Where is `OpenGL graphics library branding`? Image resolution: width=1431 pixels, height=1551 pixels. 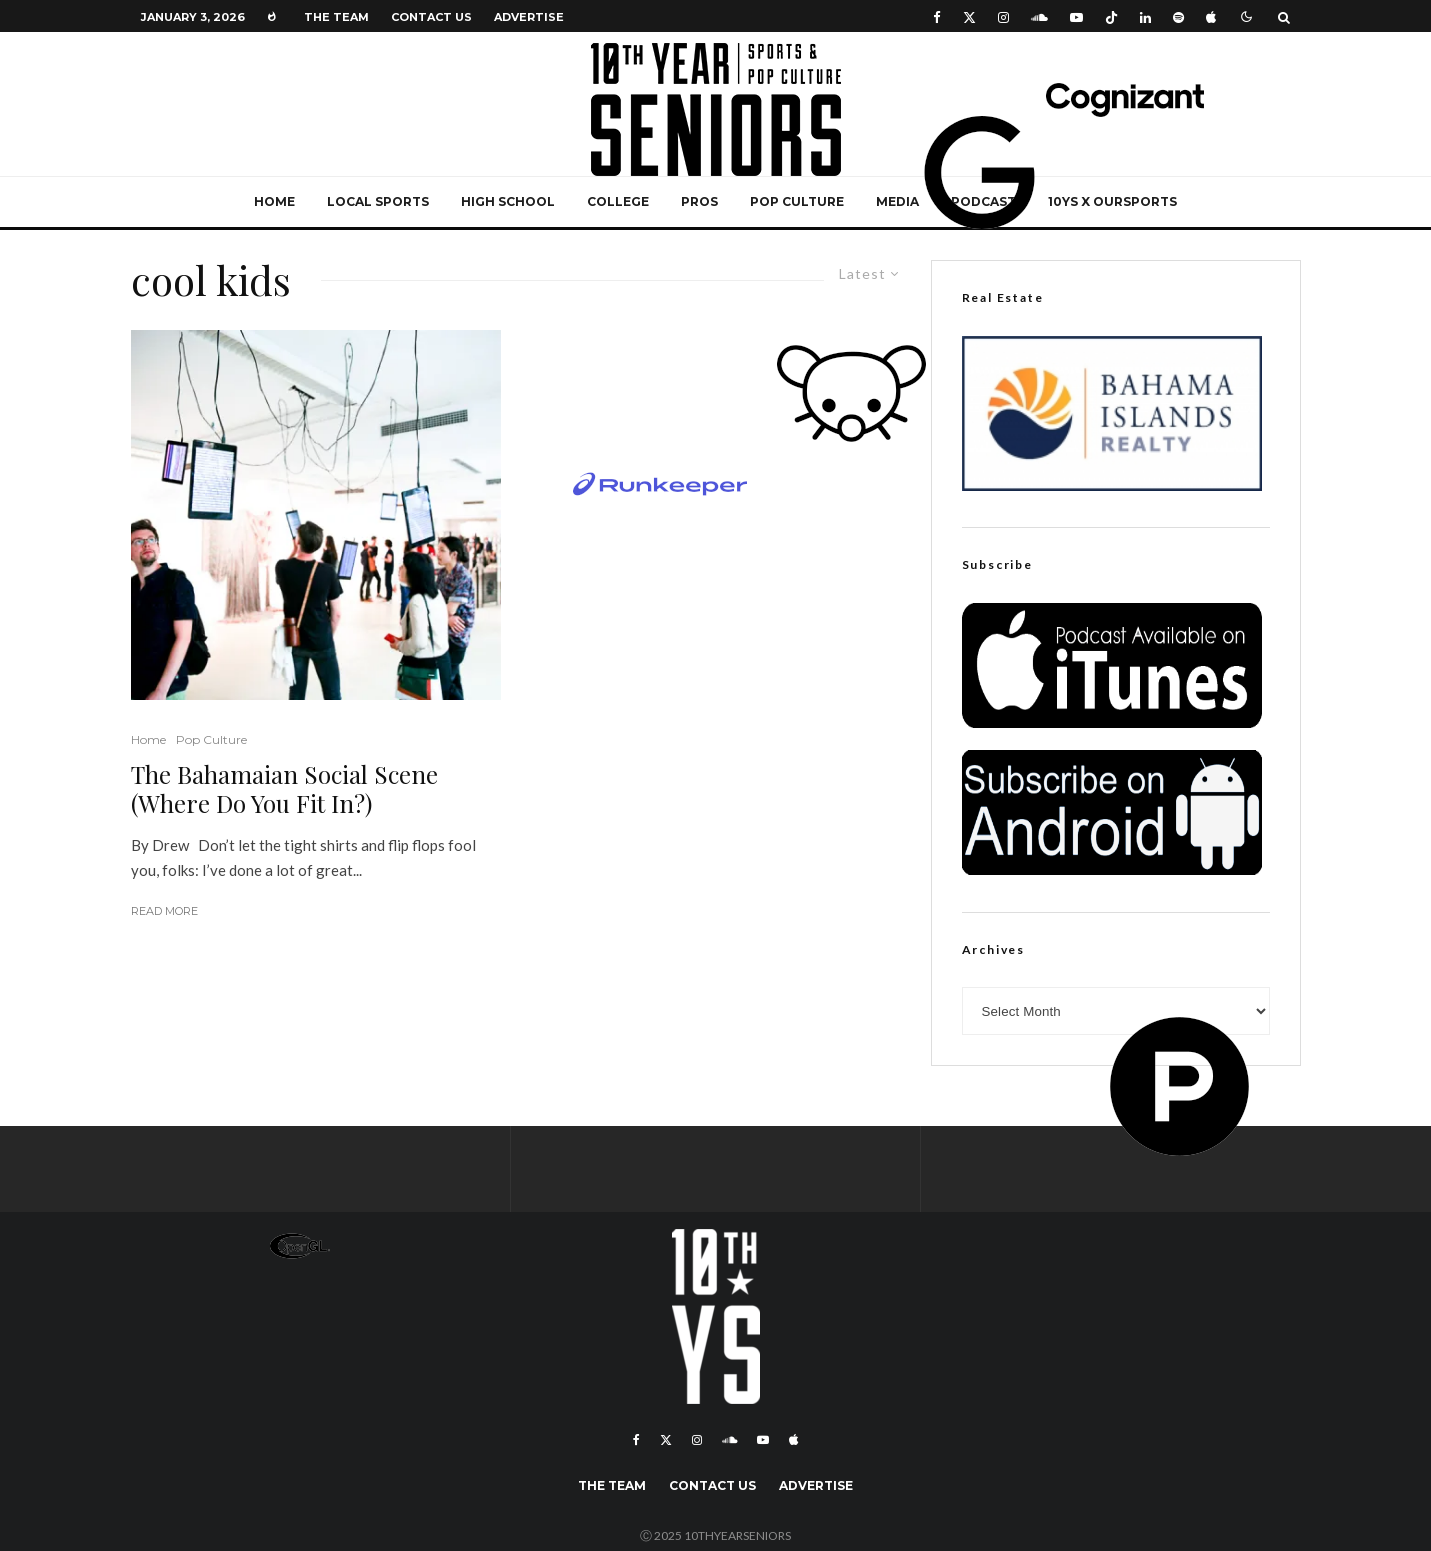 OpenGL graphics library branding is located at coordinates (300, 1246).